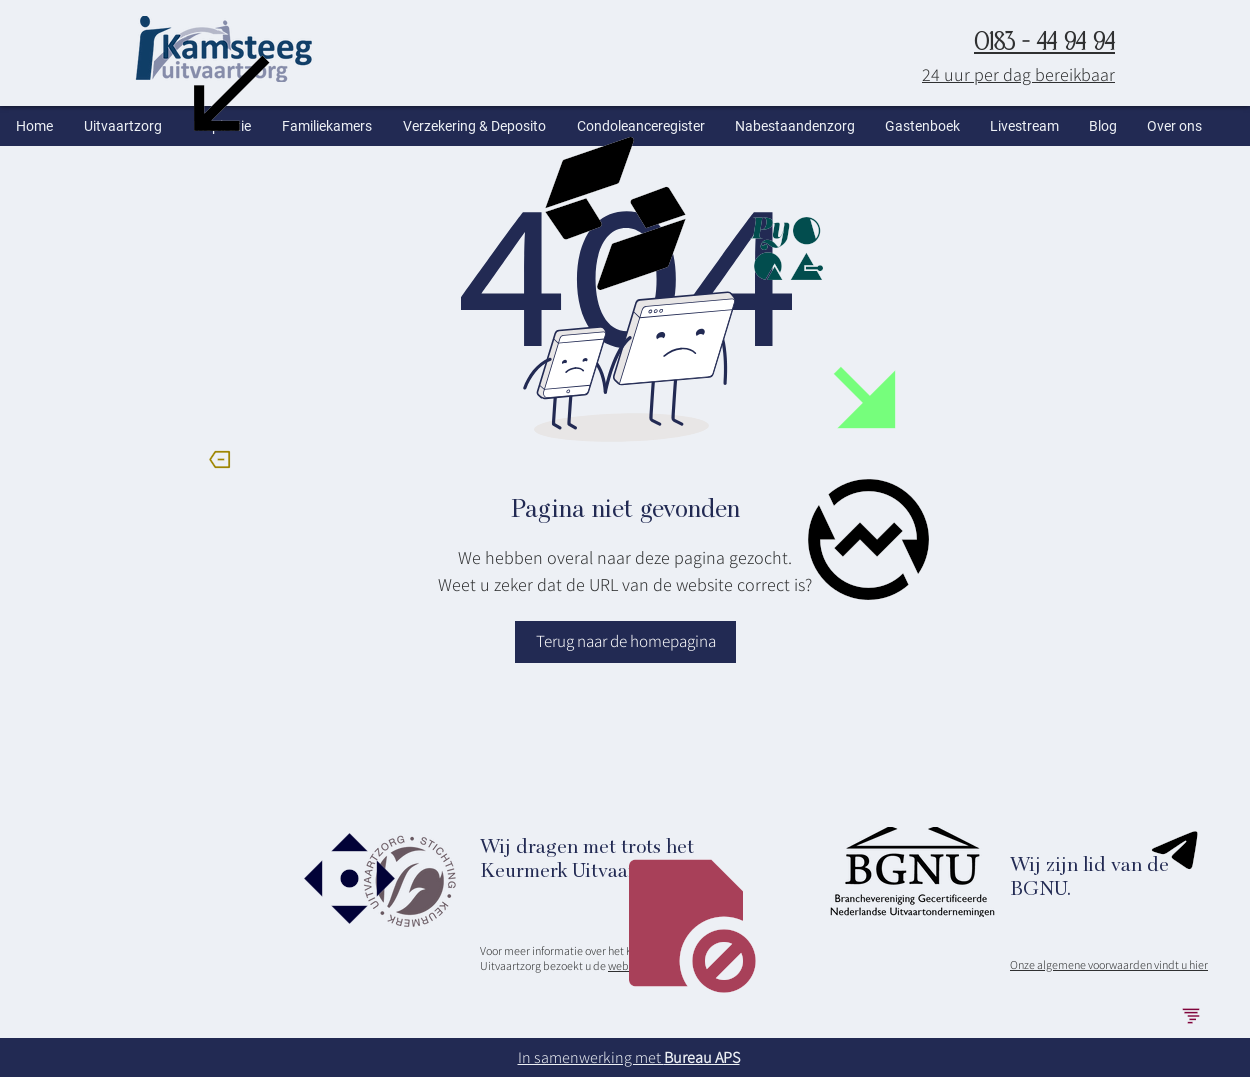 The height and width of the screenshot is (1077, 1250). Describe the element at coordinates (786, 248) in the screenshot. I see `pycqa (python code quality authority) organization logo` at that location.